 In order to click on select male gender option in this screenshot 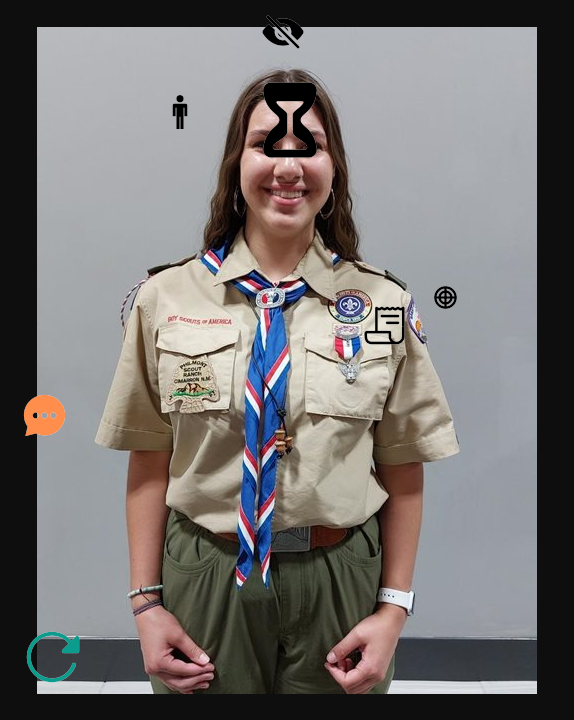, I will do `click(180, 112)`.